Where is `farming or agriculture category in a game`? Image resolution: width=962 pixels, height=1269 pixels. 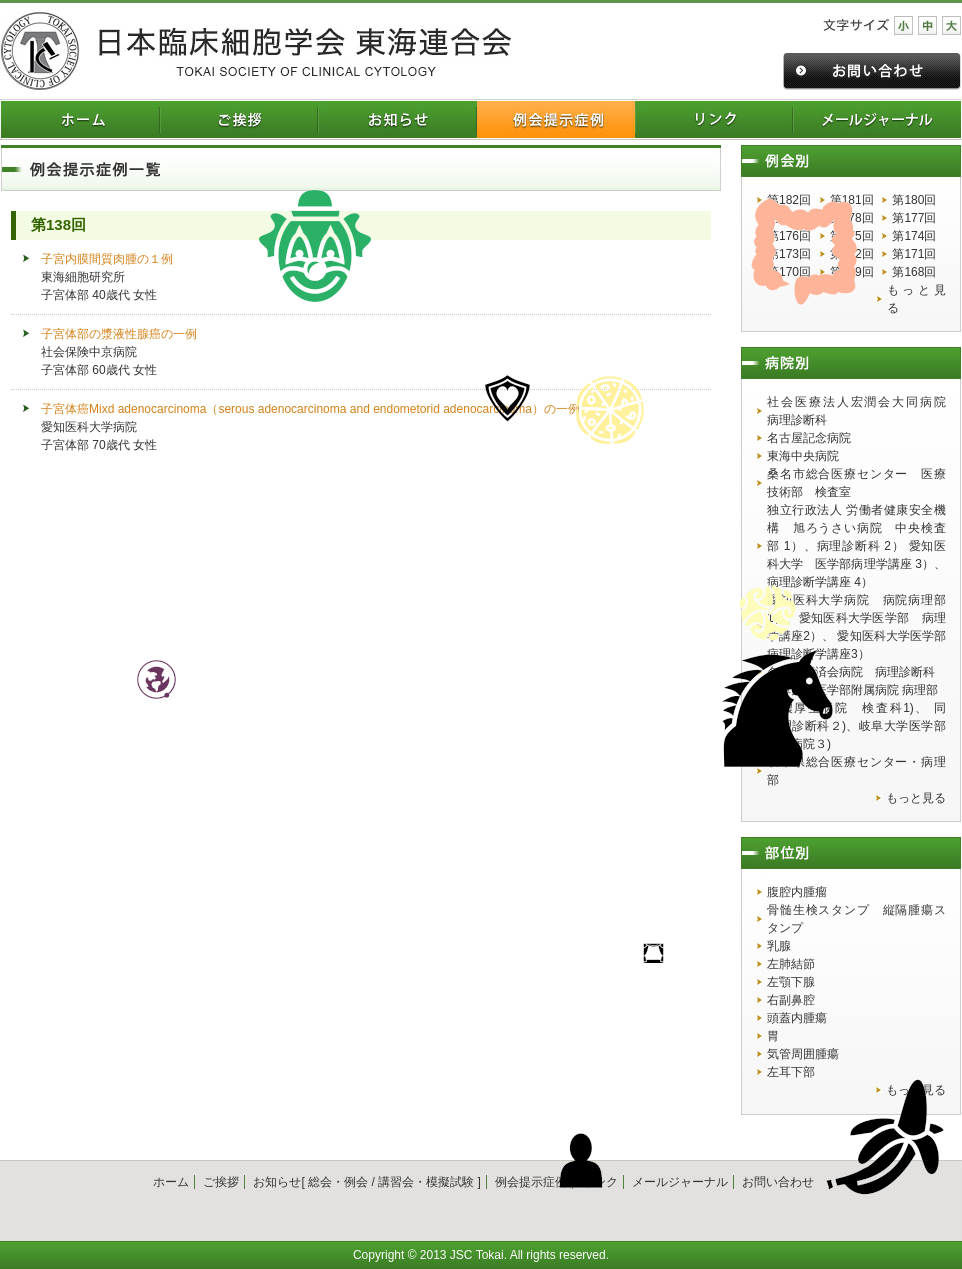 farming or agriculture category in a game is located at coordinates (767, 612).